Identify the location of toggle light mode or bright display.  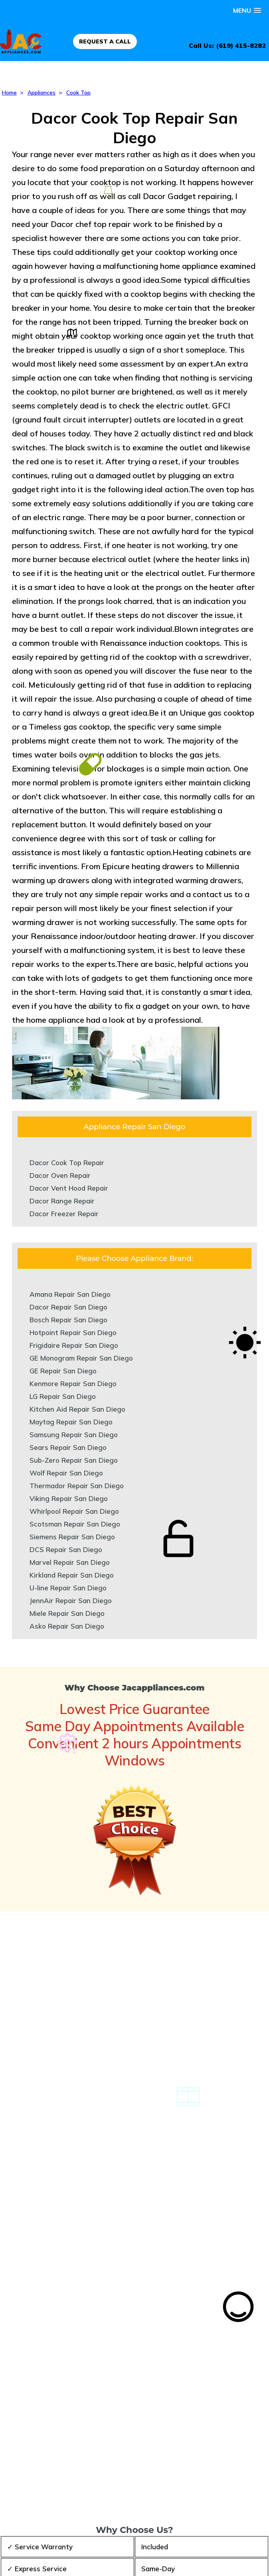
(245, 1343).